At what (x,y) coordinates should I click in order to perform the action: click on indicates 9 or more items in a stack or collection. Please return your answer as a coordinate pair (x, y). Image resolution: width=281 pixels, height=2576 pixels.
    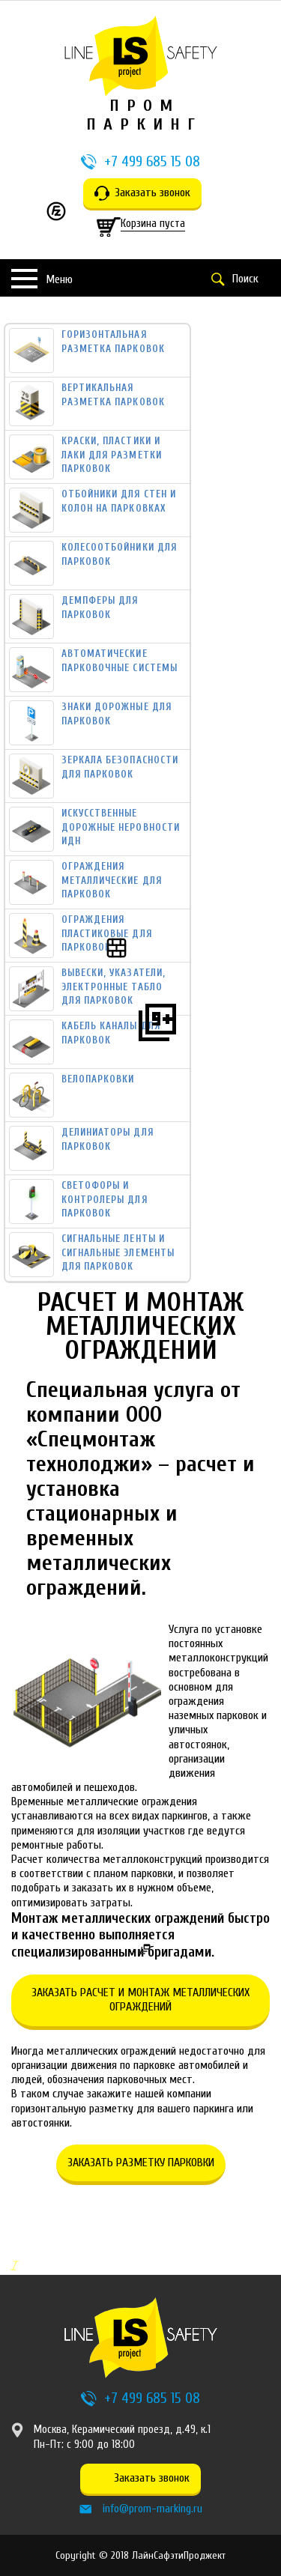
    Looking at the image, I should click on (157, 1022).